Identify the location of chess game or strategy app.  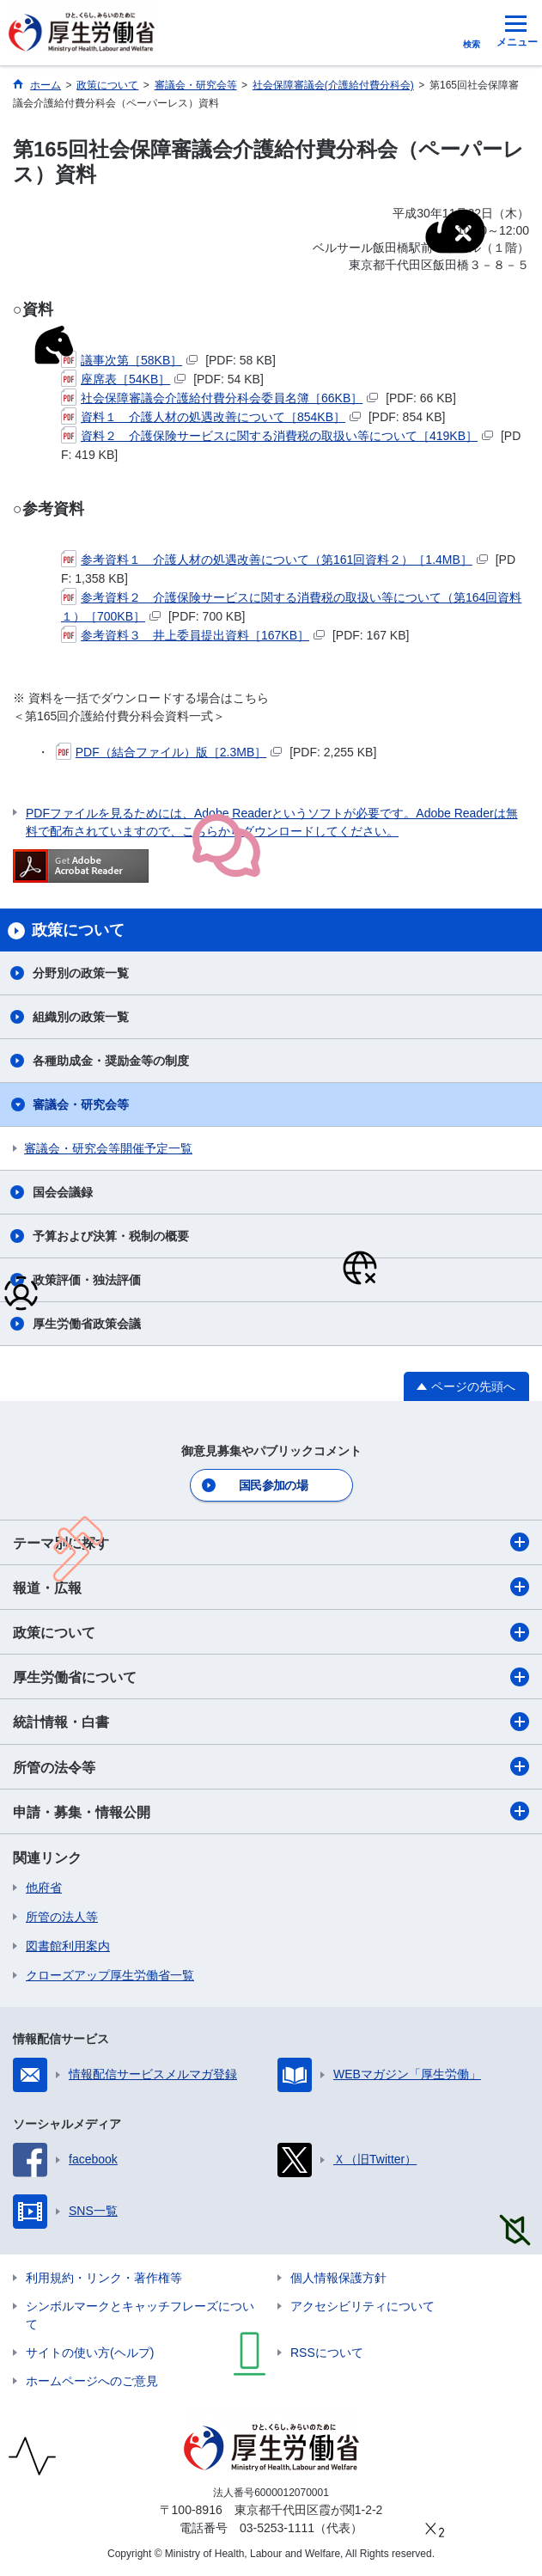
(54, 344).